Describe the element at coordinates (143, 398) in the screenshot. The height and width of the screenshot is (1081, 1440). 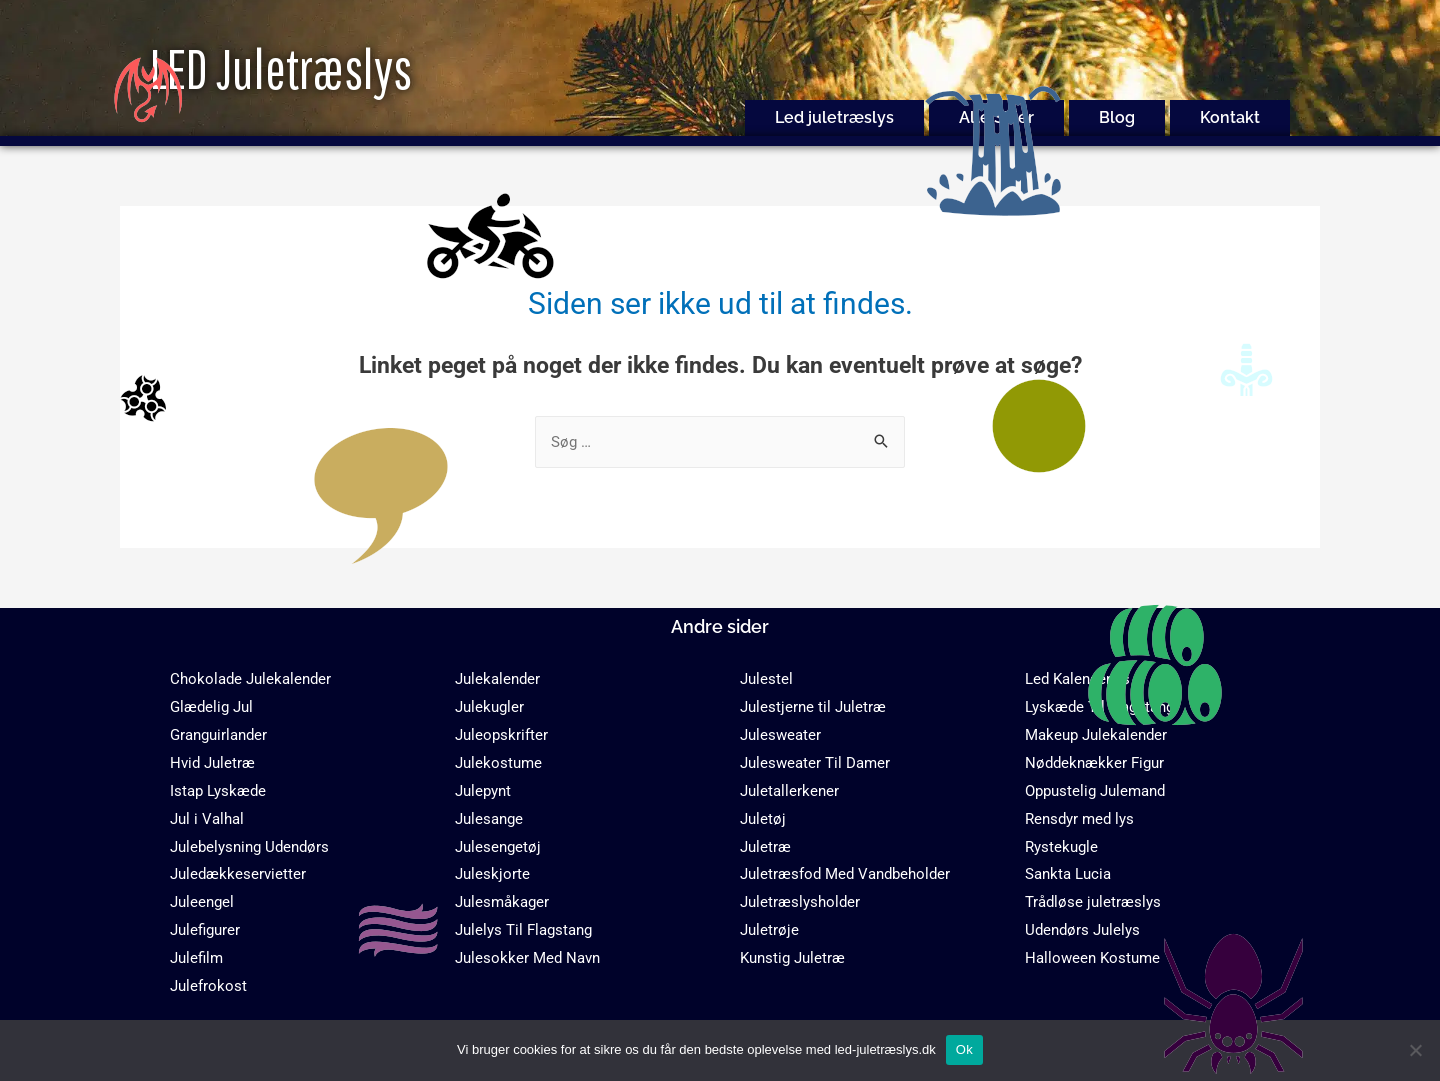
I see `a throwing star or shuriken weapon in a game inventory` at that location.